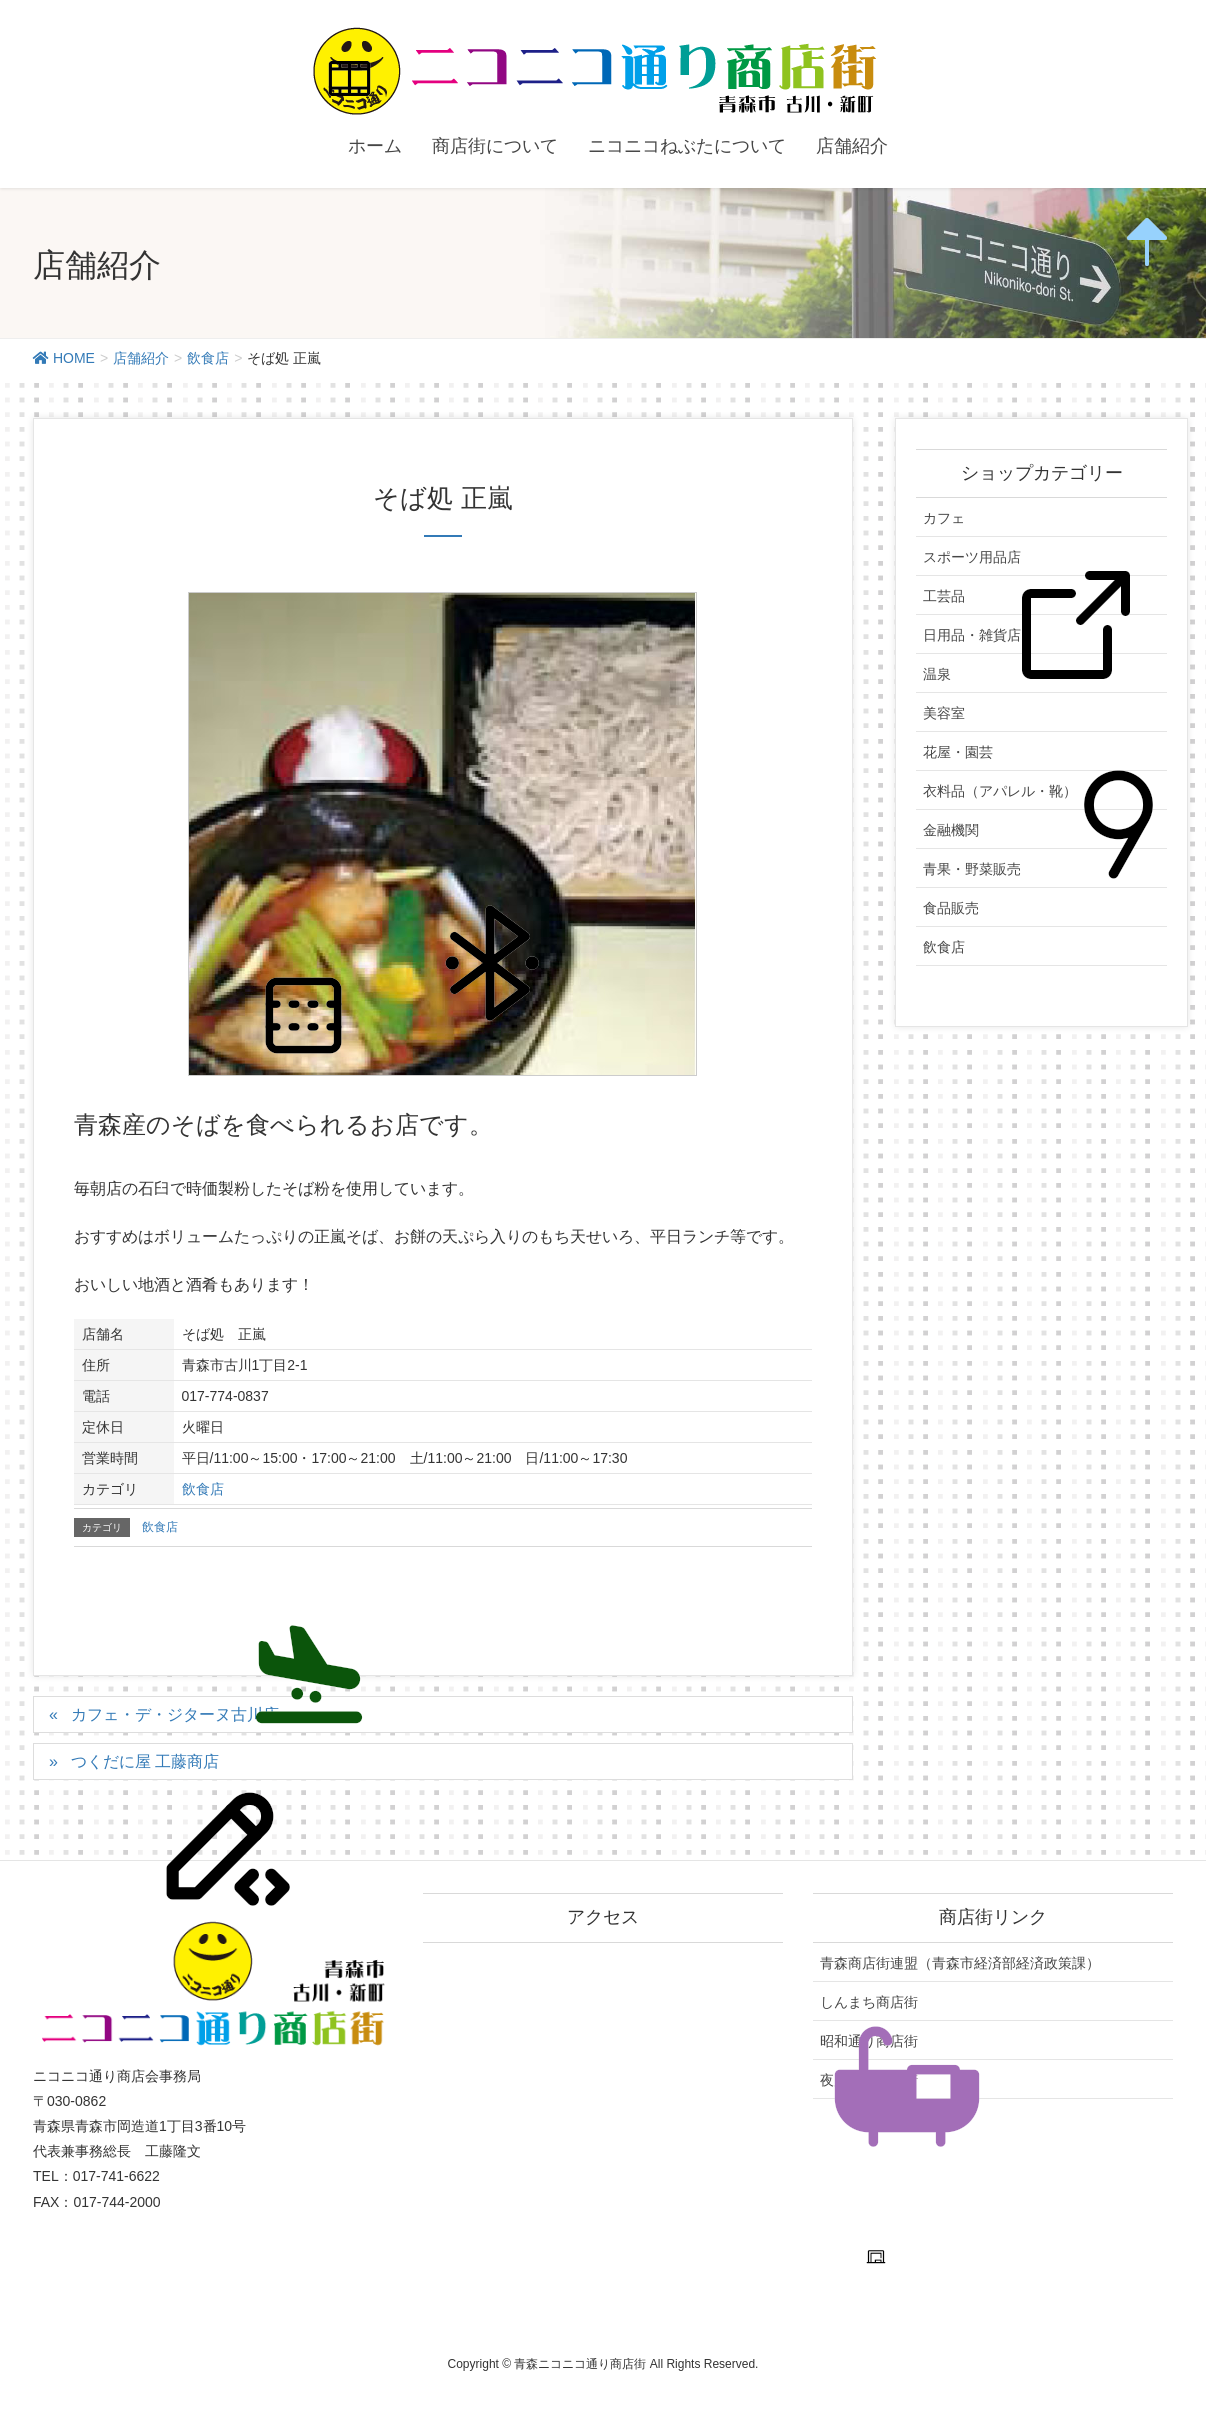  I want to click on indicates incoming or arriving flight, so click(309, 1676).